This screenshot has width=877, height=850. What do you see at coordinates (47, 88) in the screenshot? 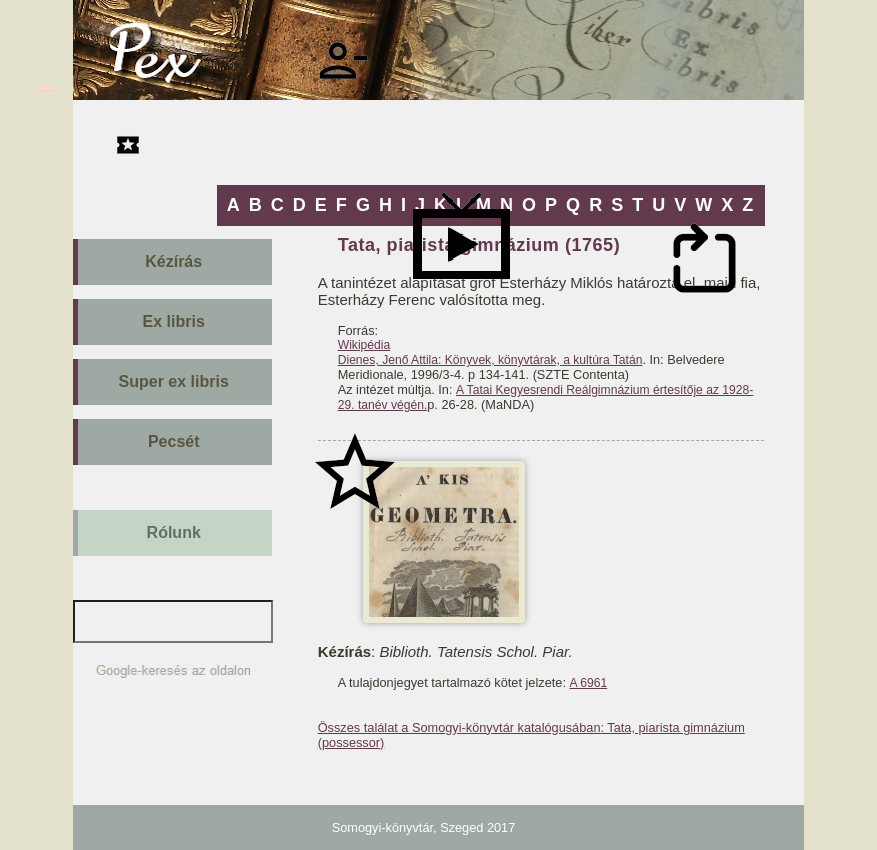
I see `switch between open browser tabs` at bounding box center [47, 88].